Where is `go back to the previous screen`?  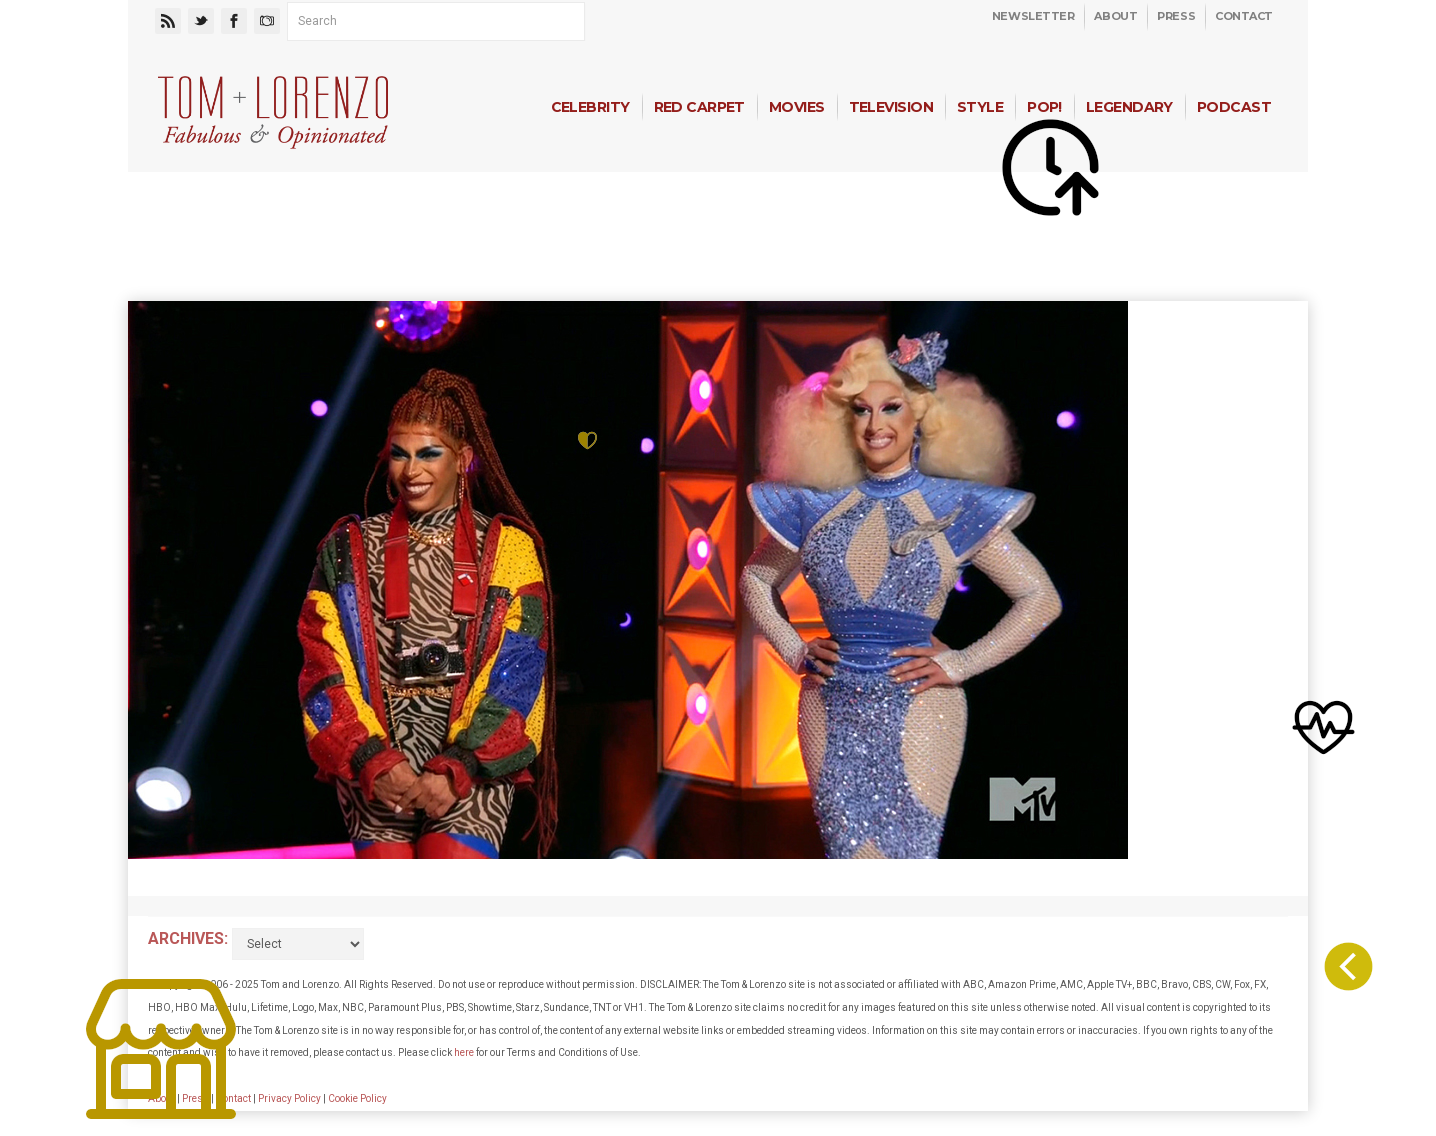 go back to the previous screen is located at coordinates (1348, 966).